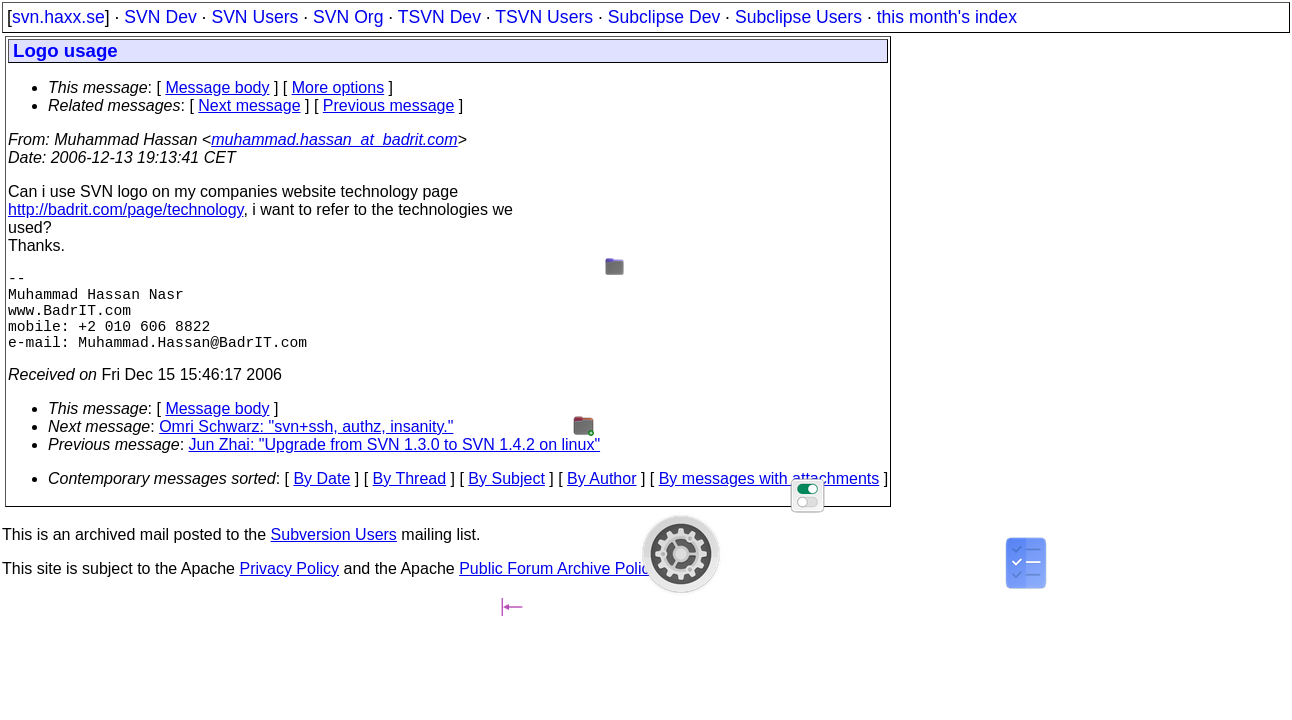 This screenshot has height=720, width=1292. Describe the element at coordinates (512, 607) in the screenshot. I see `go to the first item in a list or sequence` at that location.